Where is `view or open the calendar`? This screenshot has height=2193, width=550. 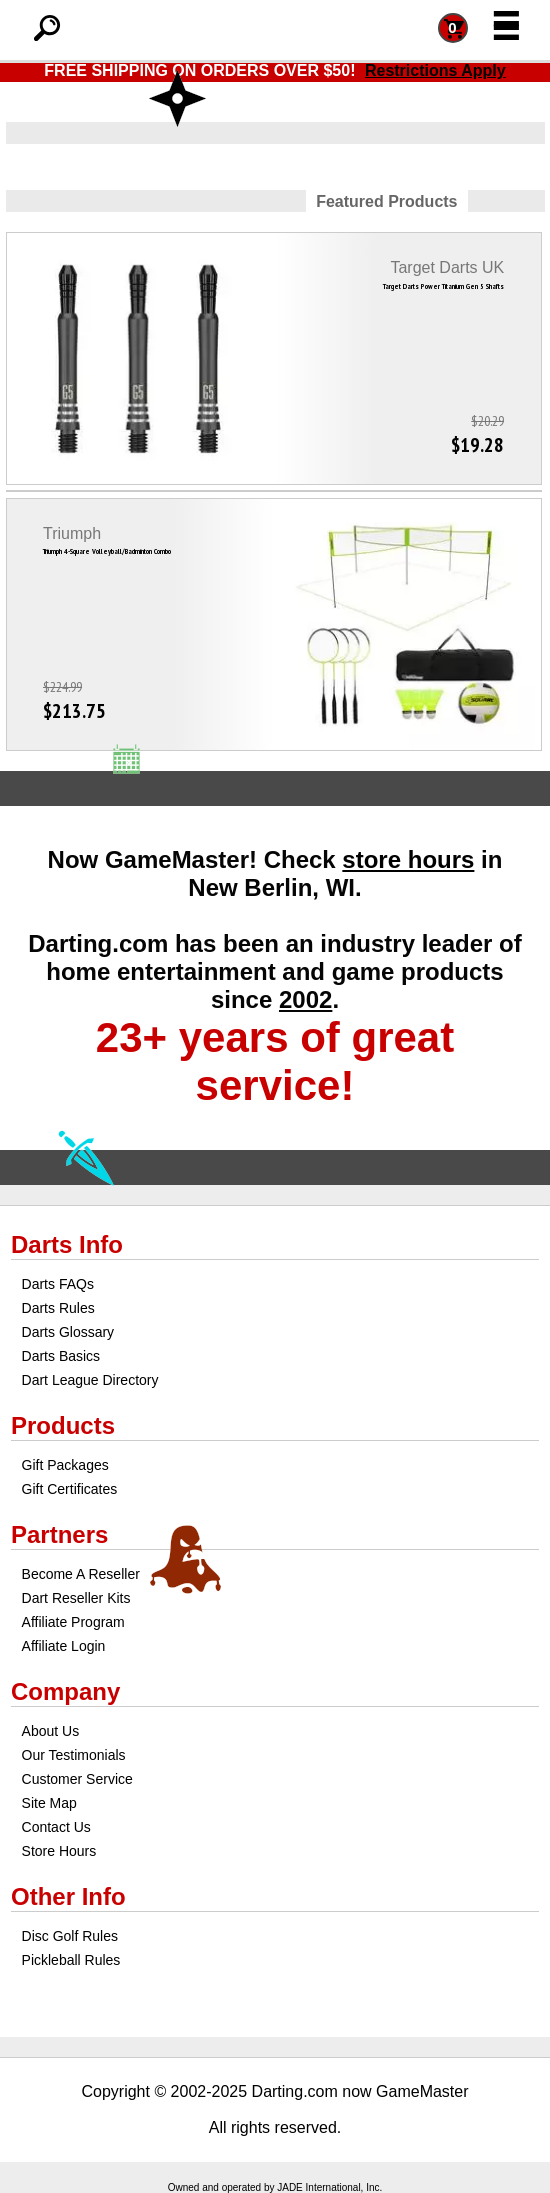
view or open the calendar is located at coordinates (126, 760).